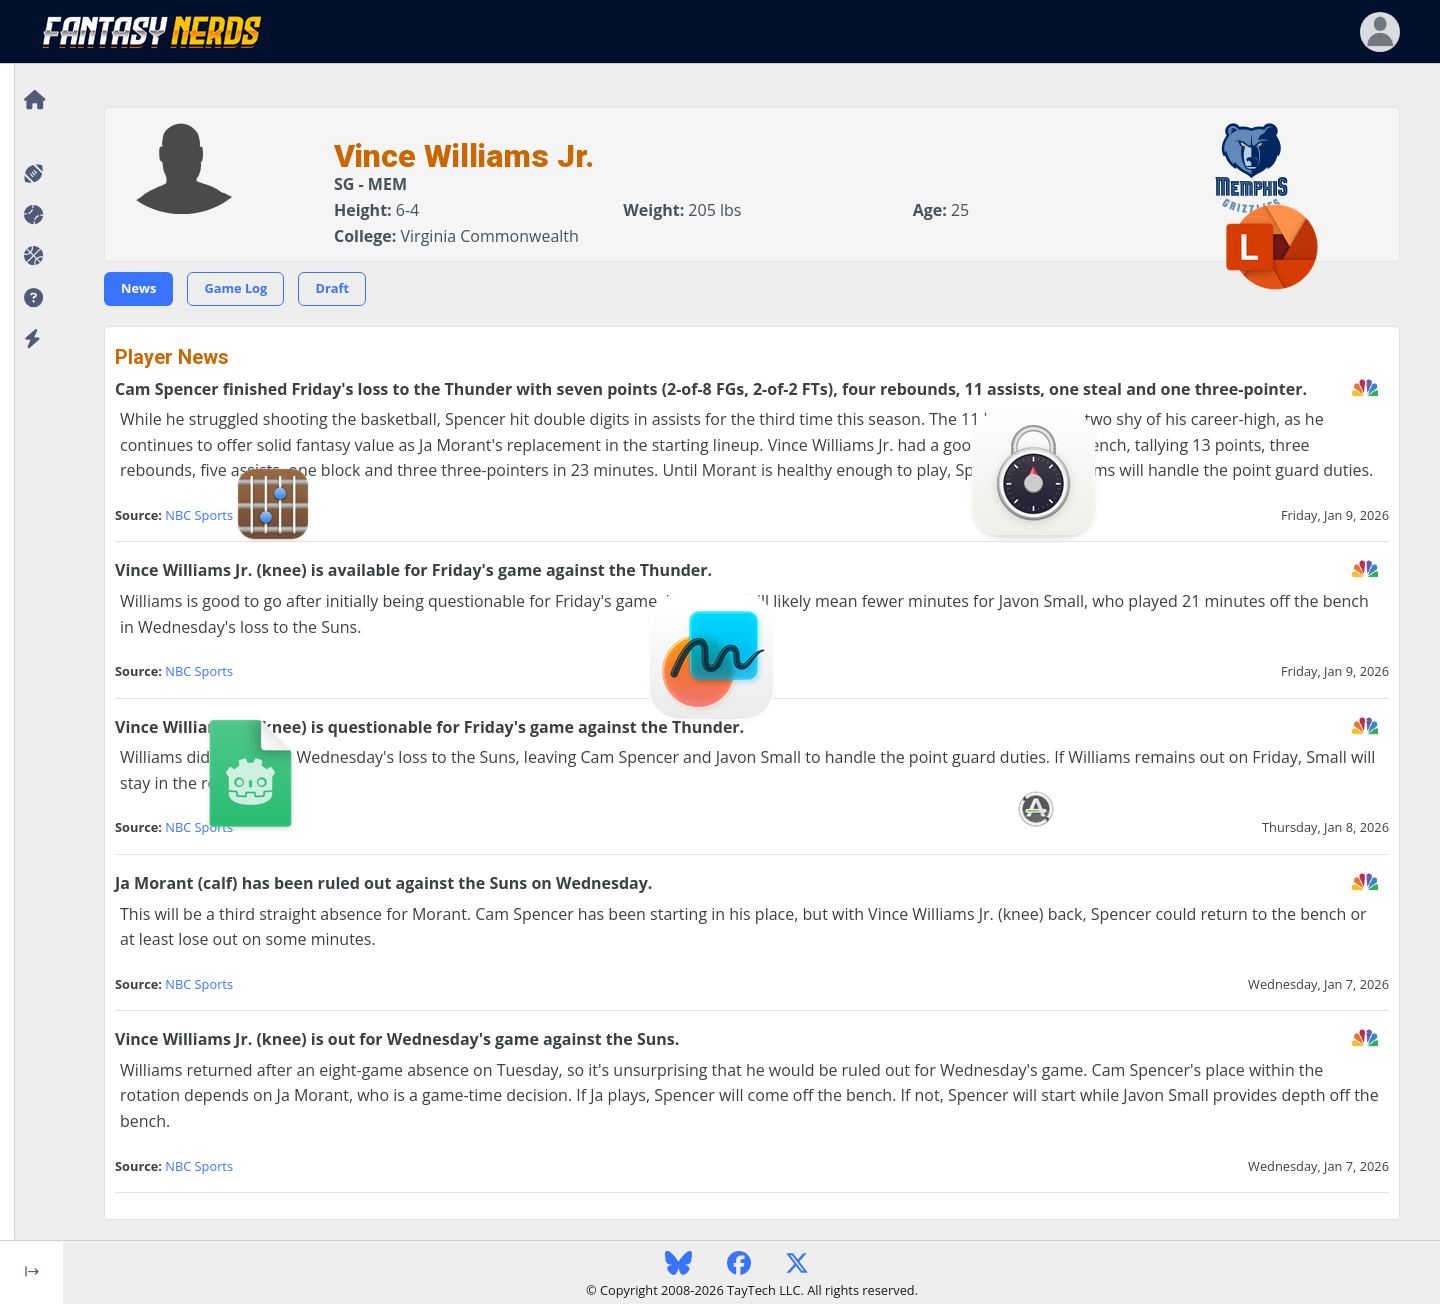  I want to click on open fretboard app for learning guitar chords, so click(273, 504).